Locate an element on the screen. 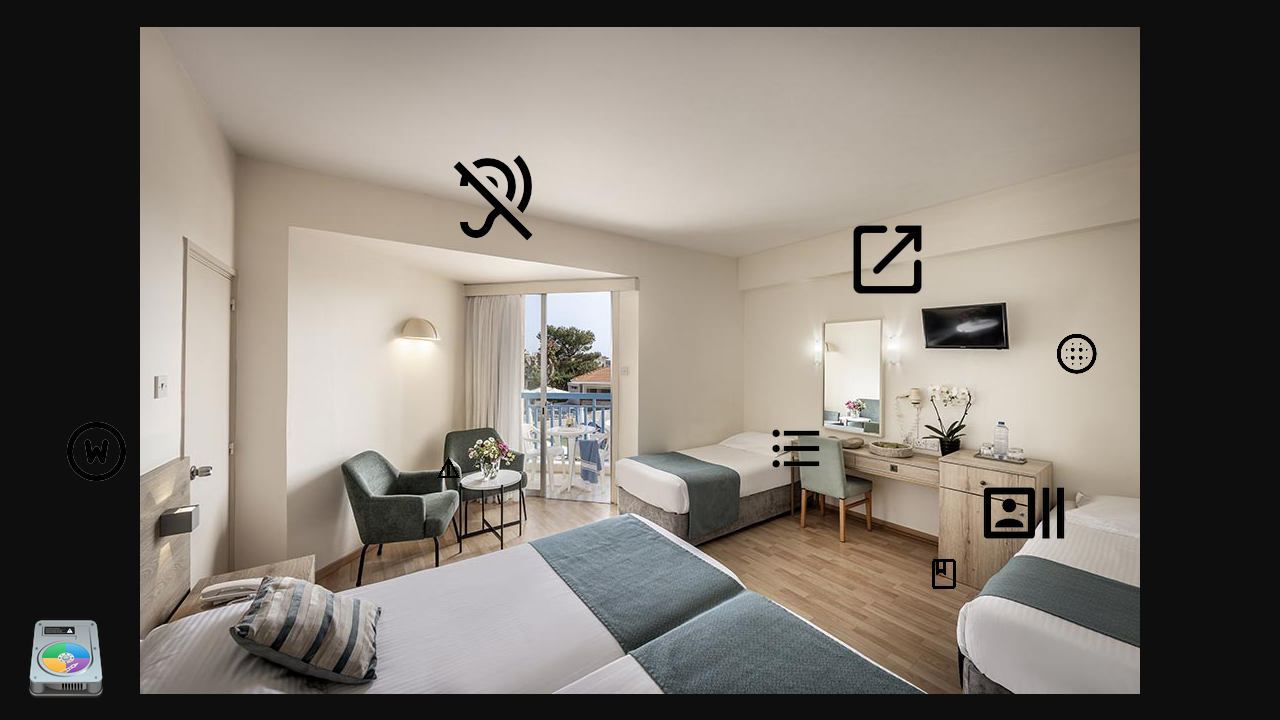 This screenshot has width=1280, height=720. indicates west direction on a map is located at coordinates (96, 451).